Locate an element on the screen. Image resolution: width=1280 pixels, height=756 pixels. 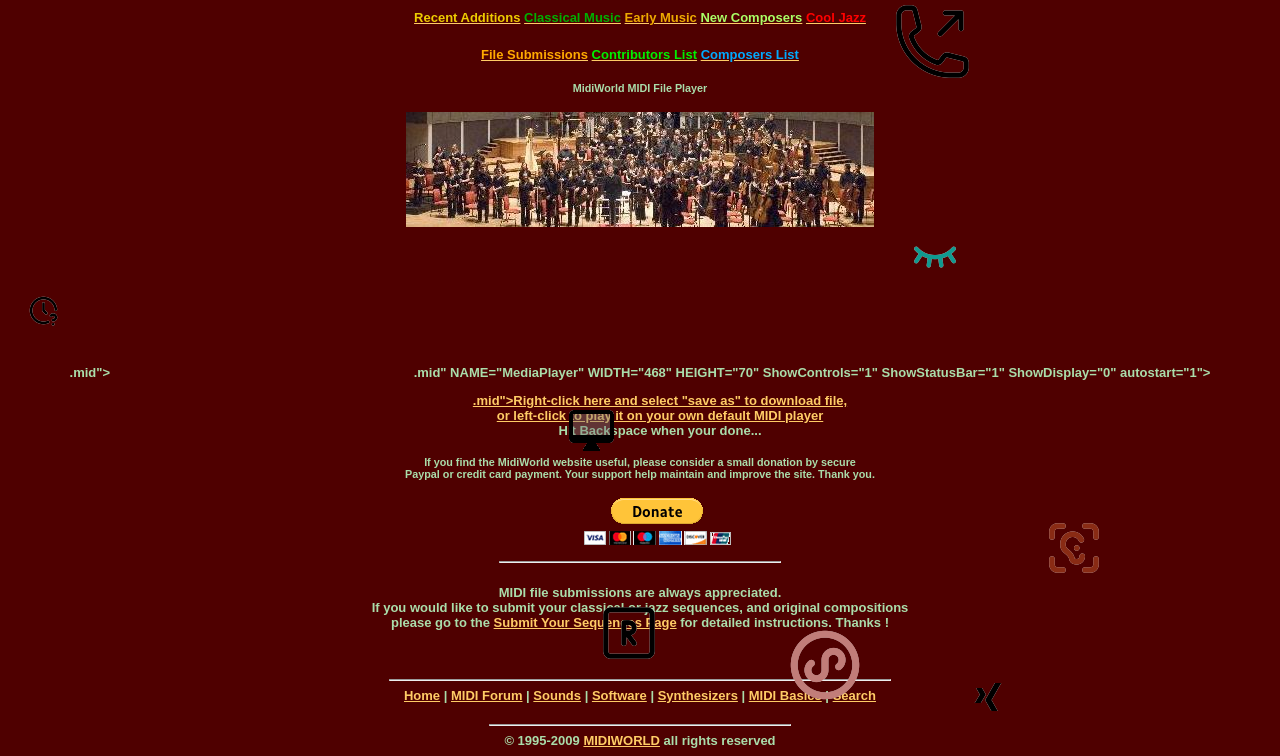
open WeChat miniprogram is located at coordinates (825, 665).